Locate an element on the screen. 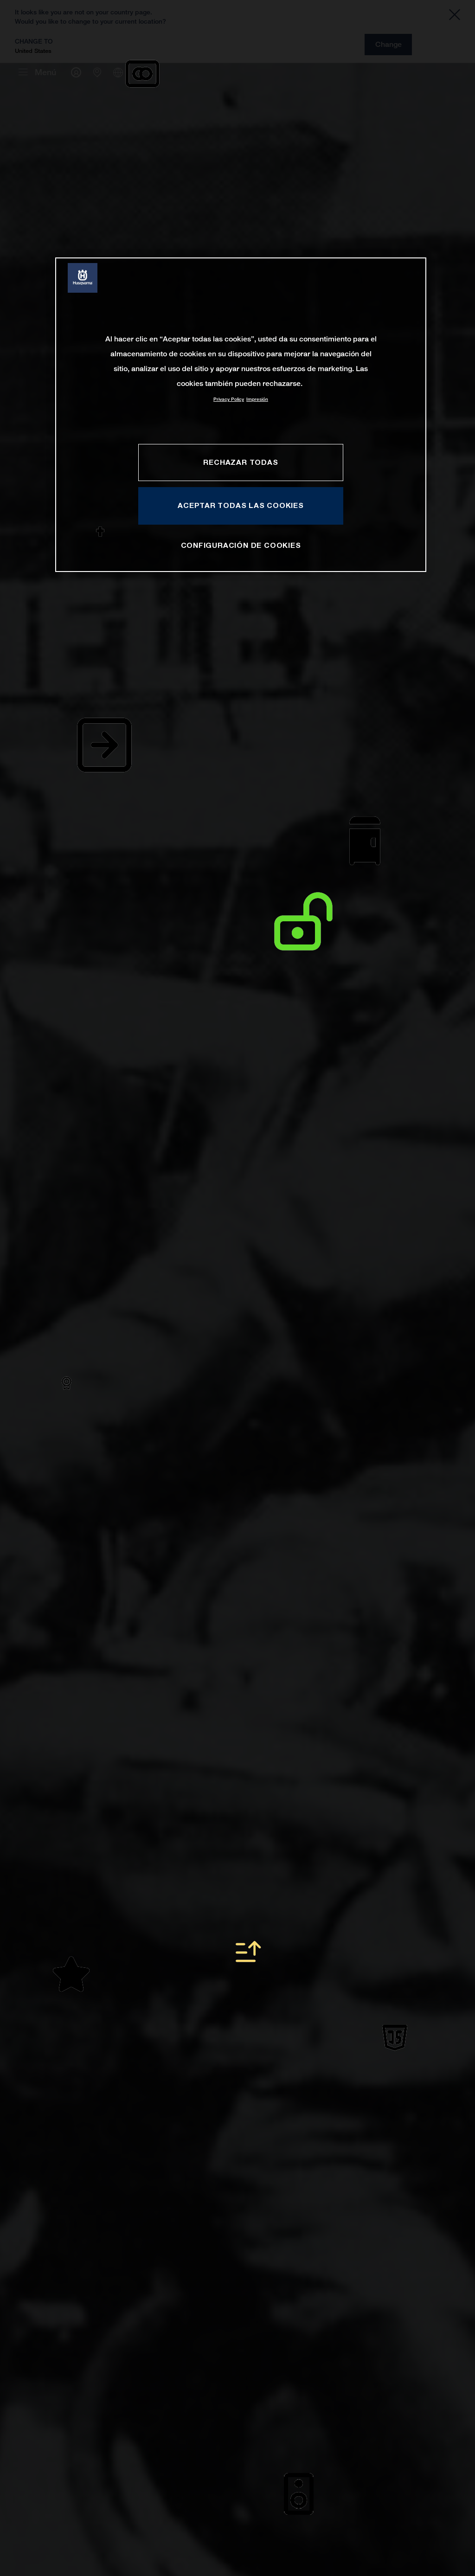 The image size is (475, 2576). mark item as favorite is located at coordinates (71, 1974).